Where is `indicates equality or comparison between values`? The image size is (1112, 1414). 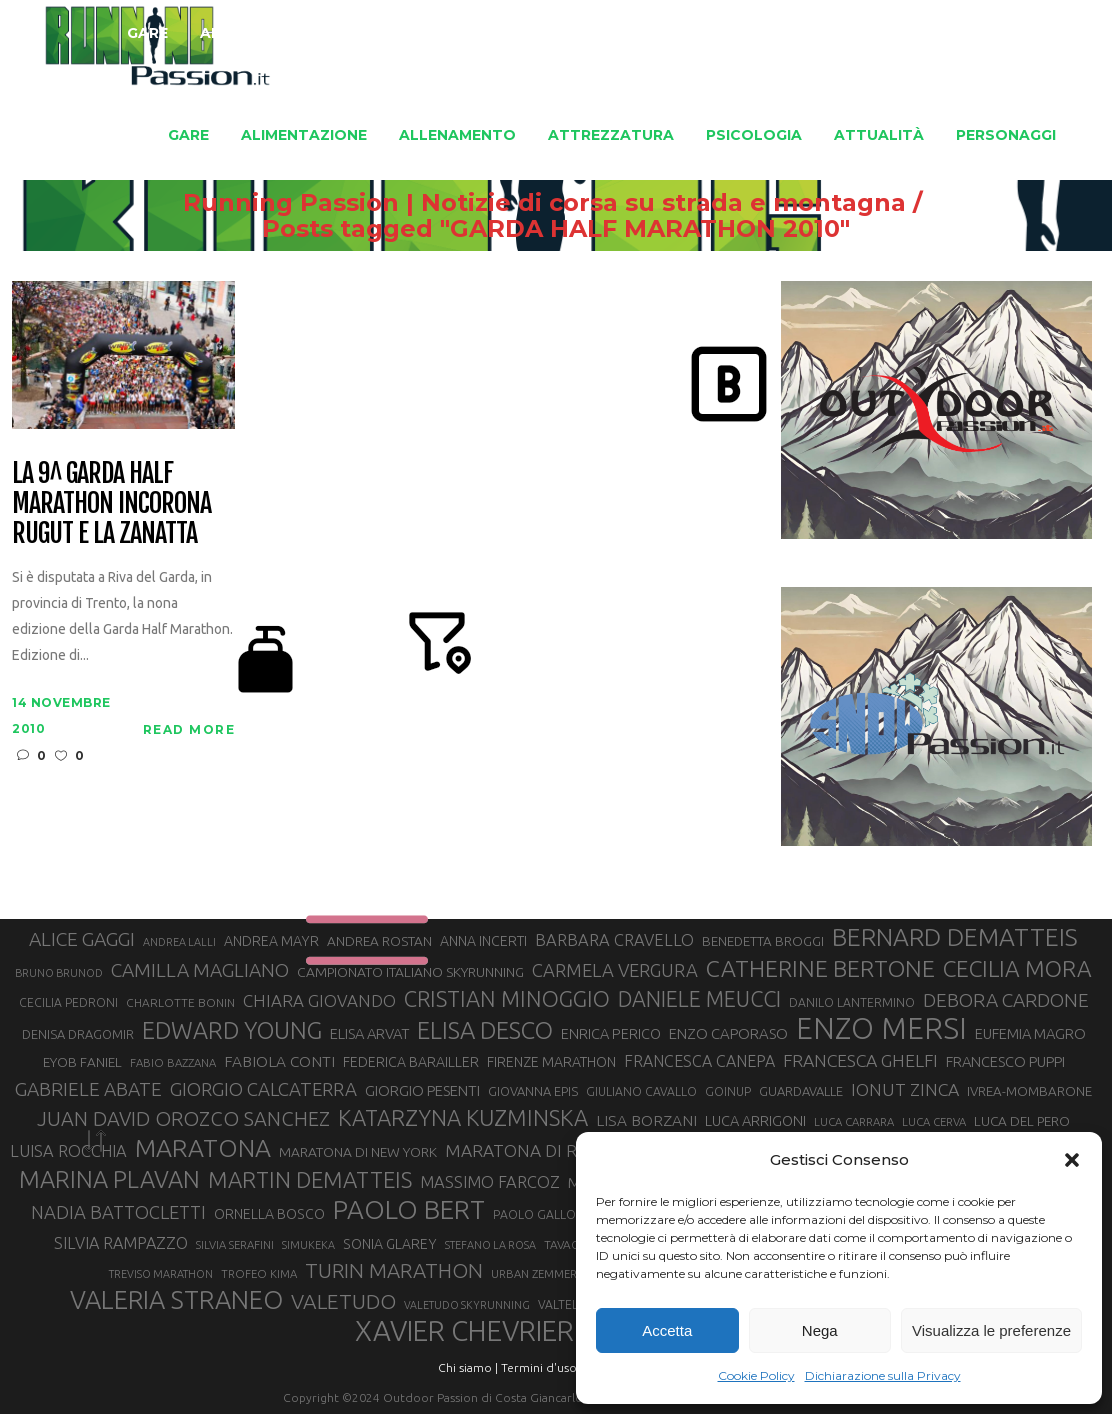
indicates equality or comparison between values is located at coordinates (367, 940).